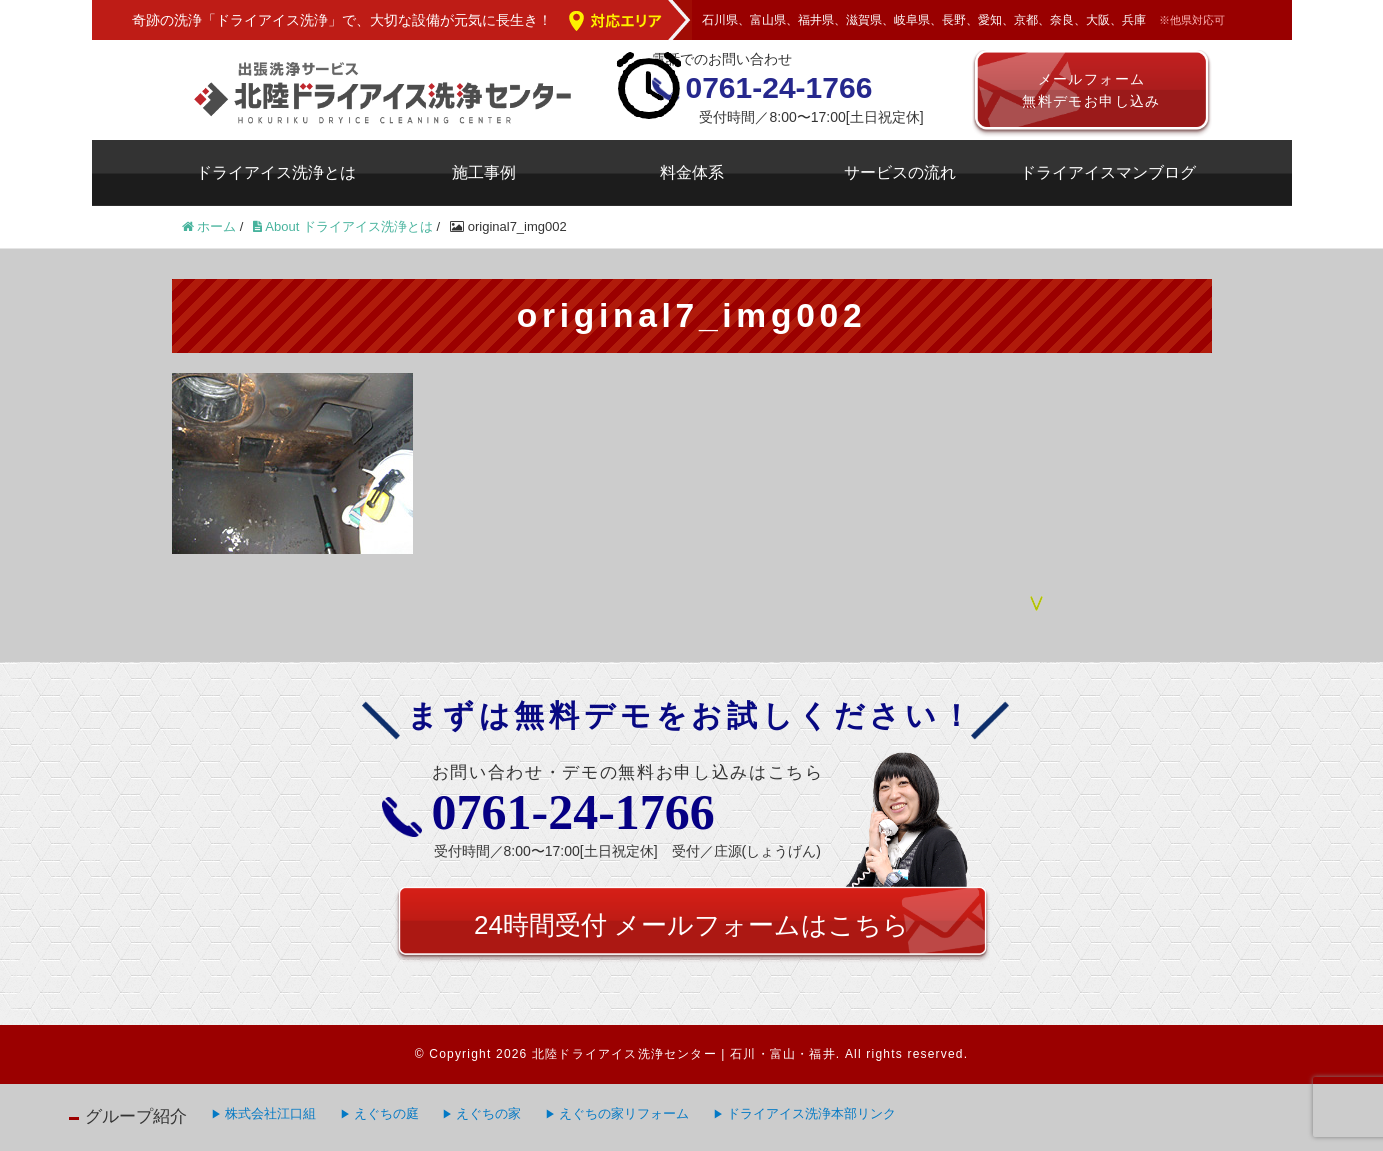 The image size is (1383, 1151). Describe the element at coordinates (1036, 603) in the screenshot. I see `indicates a verified or validated status` at that location.